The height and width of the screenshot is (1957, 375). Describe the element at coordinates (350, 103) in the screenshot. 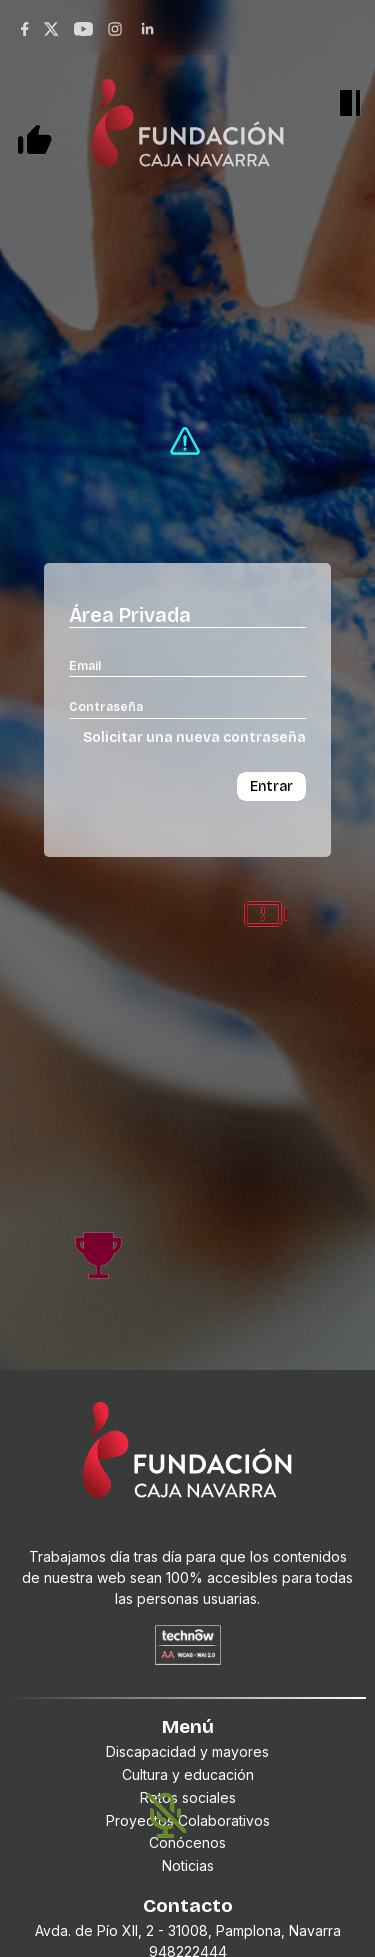

I see `open your journal or diary` at that location.